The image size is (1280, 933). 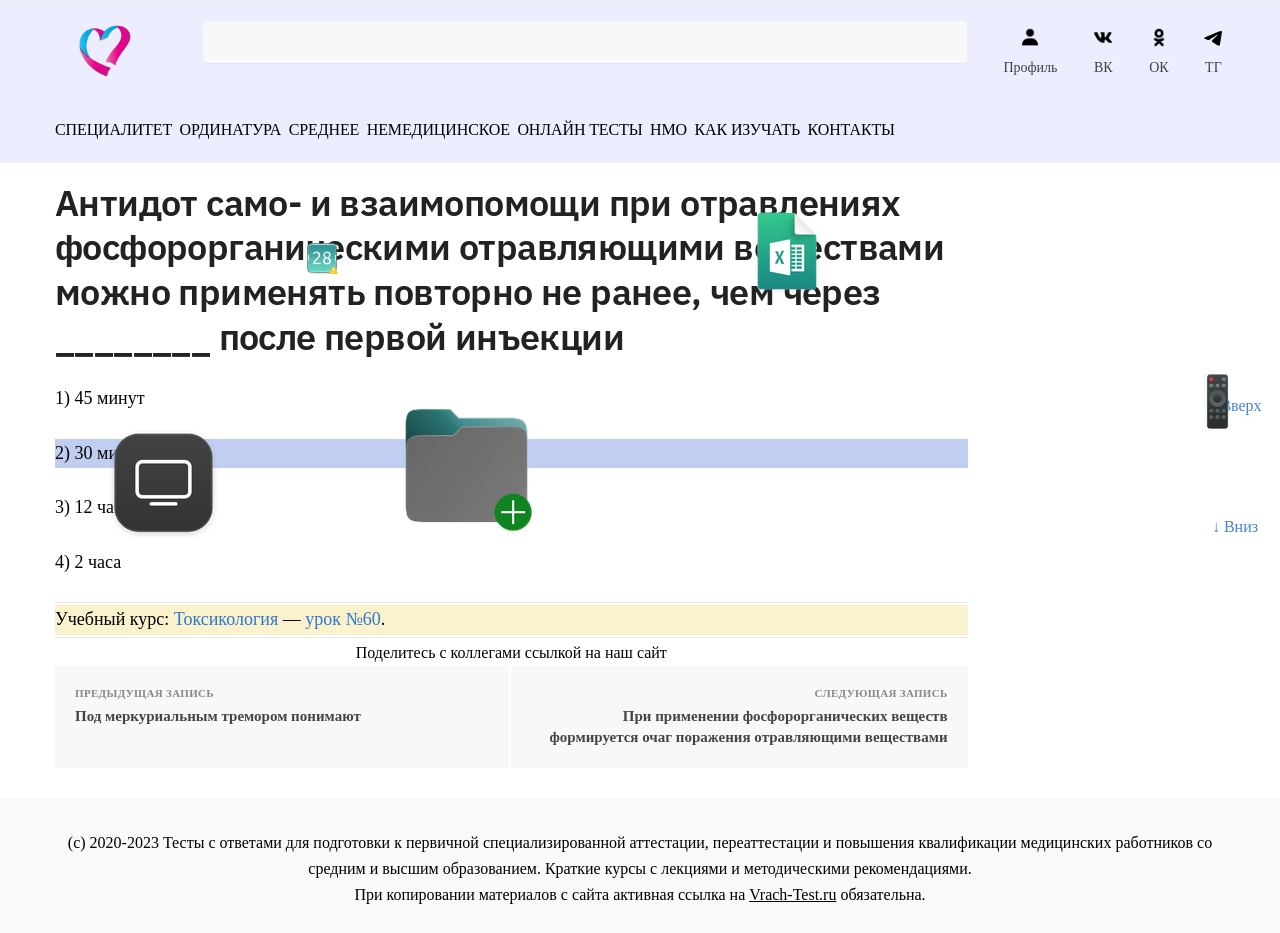 I want to click on microsoft excel template file with macros enabled, so click(x=787, y=251).